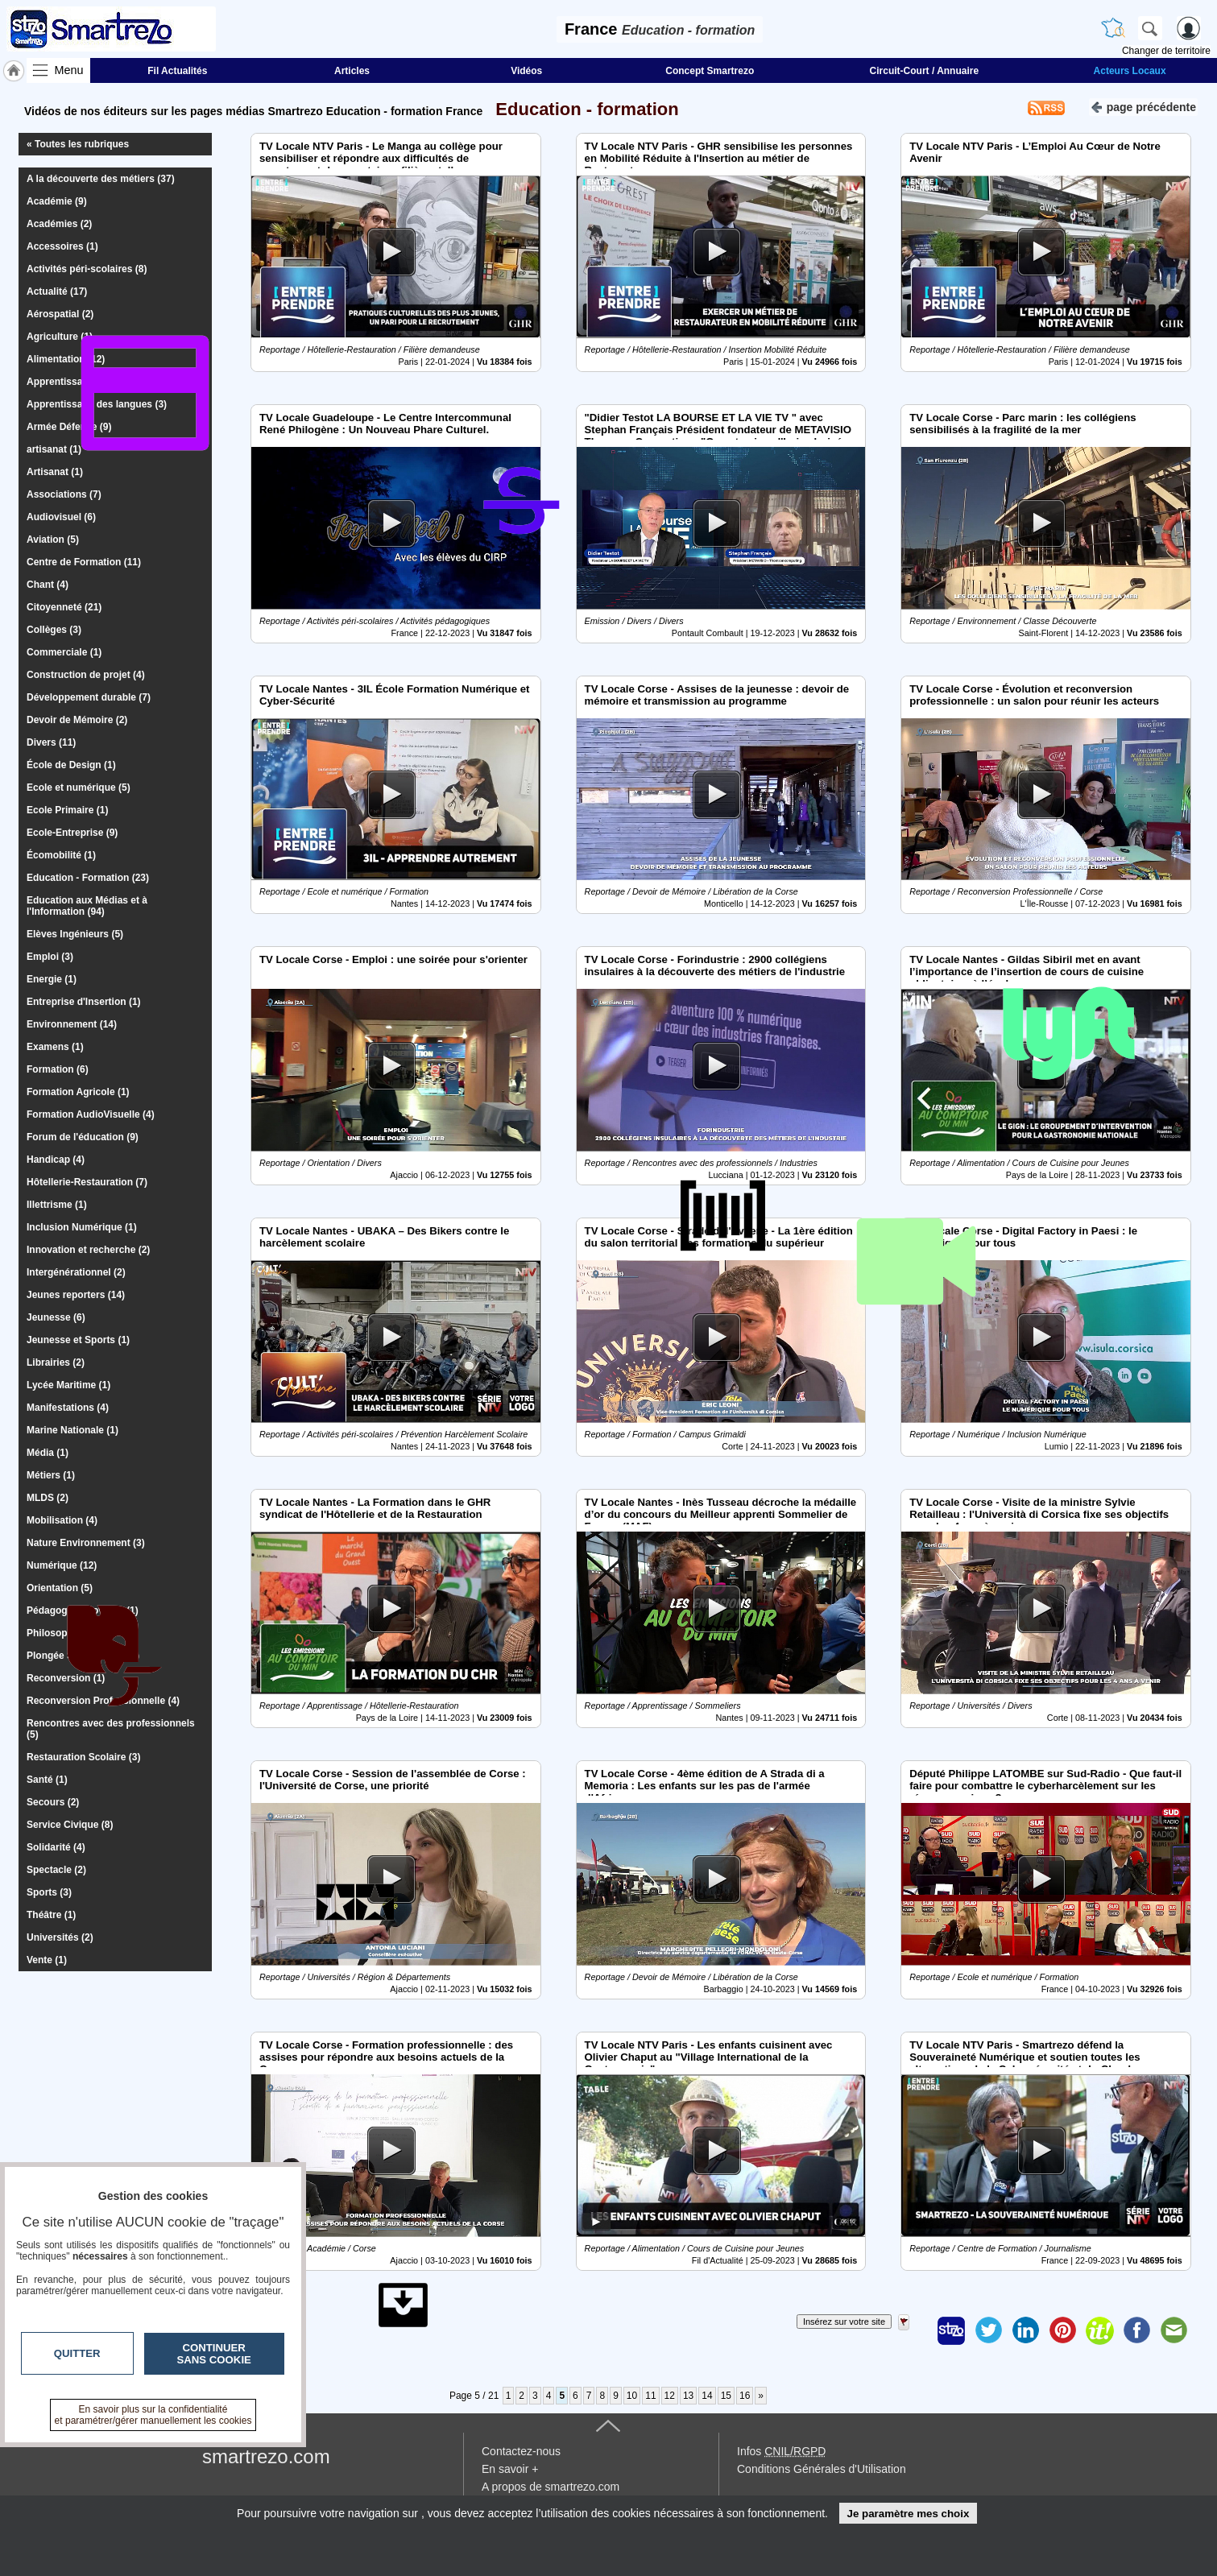 The width and height of the screenshot is (1217, 2576). What do you see at coordinates (403, 2305) in the screenshot?
I see `import files or data into the application` at bounding box center [403, 2305].